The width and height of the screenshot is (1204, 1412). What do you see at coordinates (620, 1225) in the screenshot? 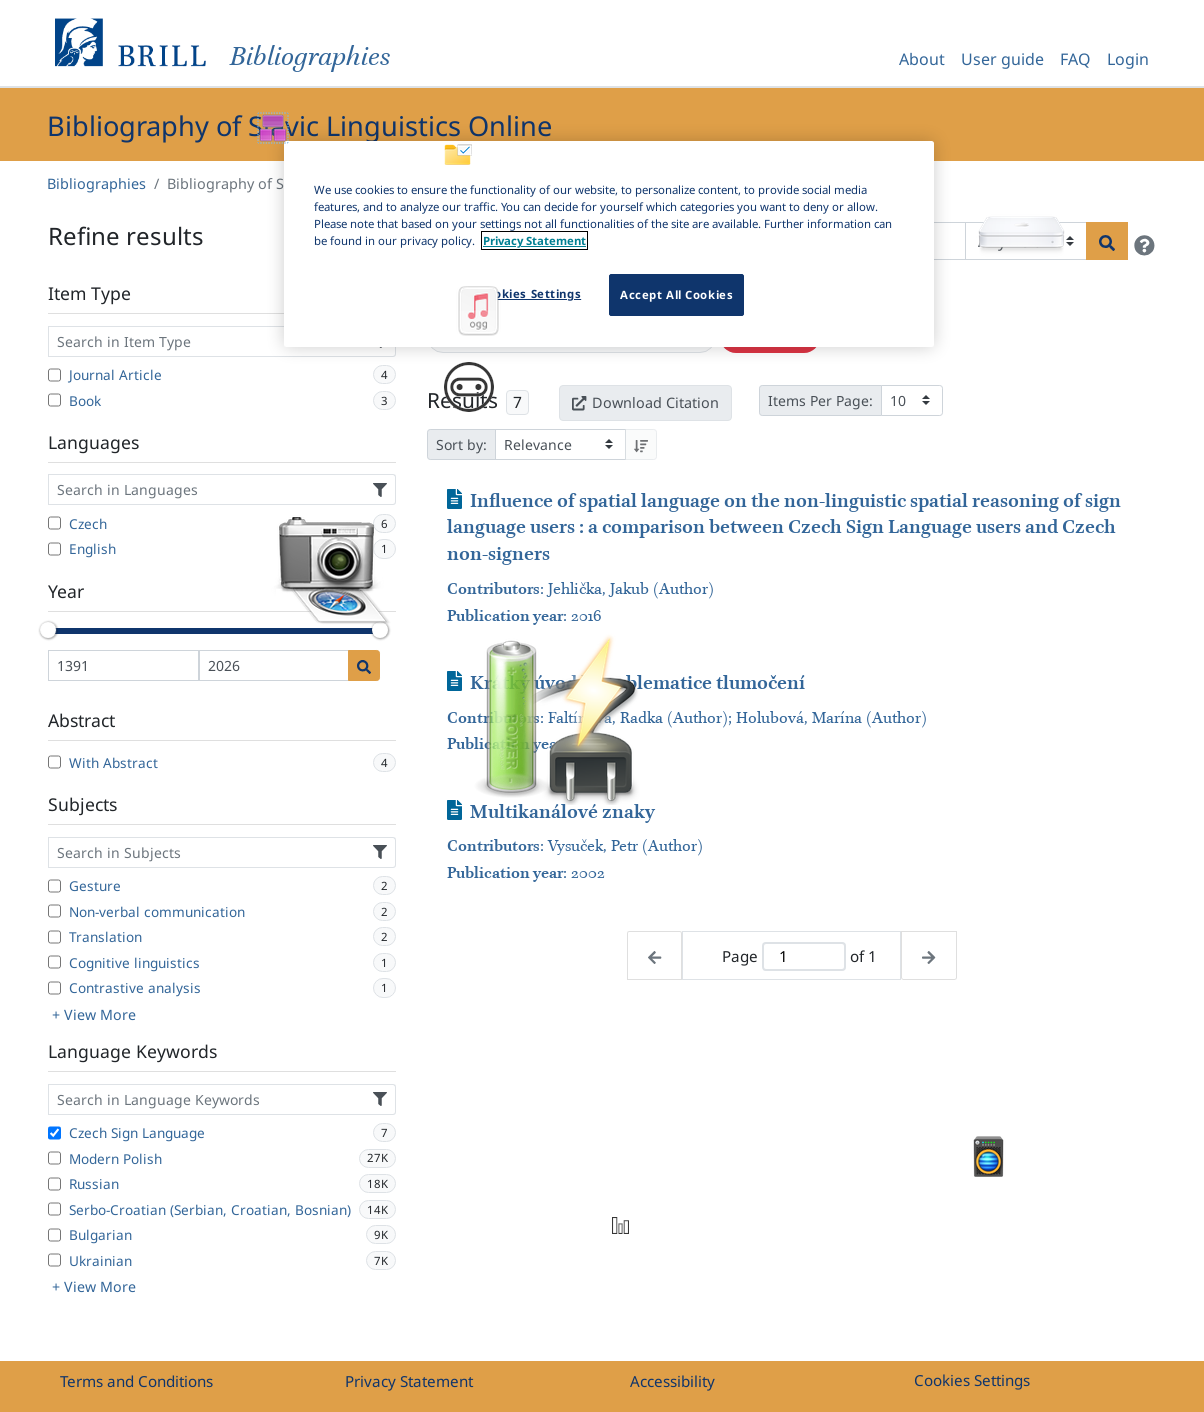
I see `view statistics or analytics` at bounding box center [620, 1225].